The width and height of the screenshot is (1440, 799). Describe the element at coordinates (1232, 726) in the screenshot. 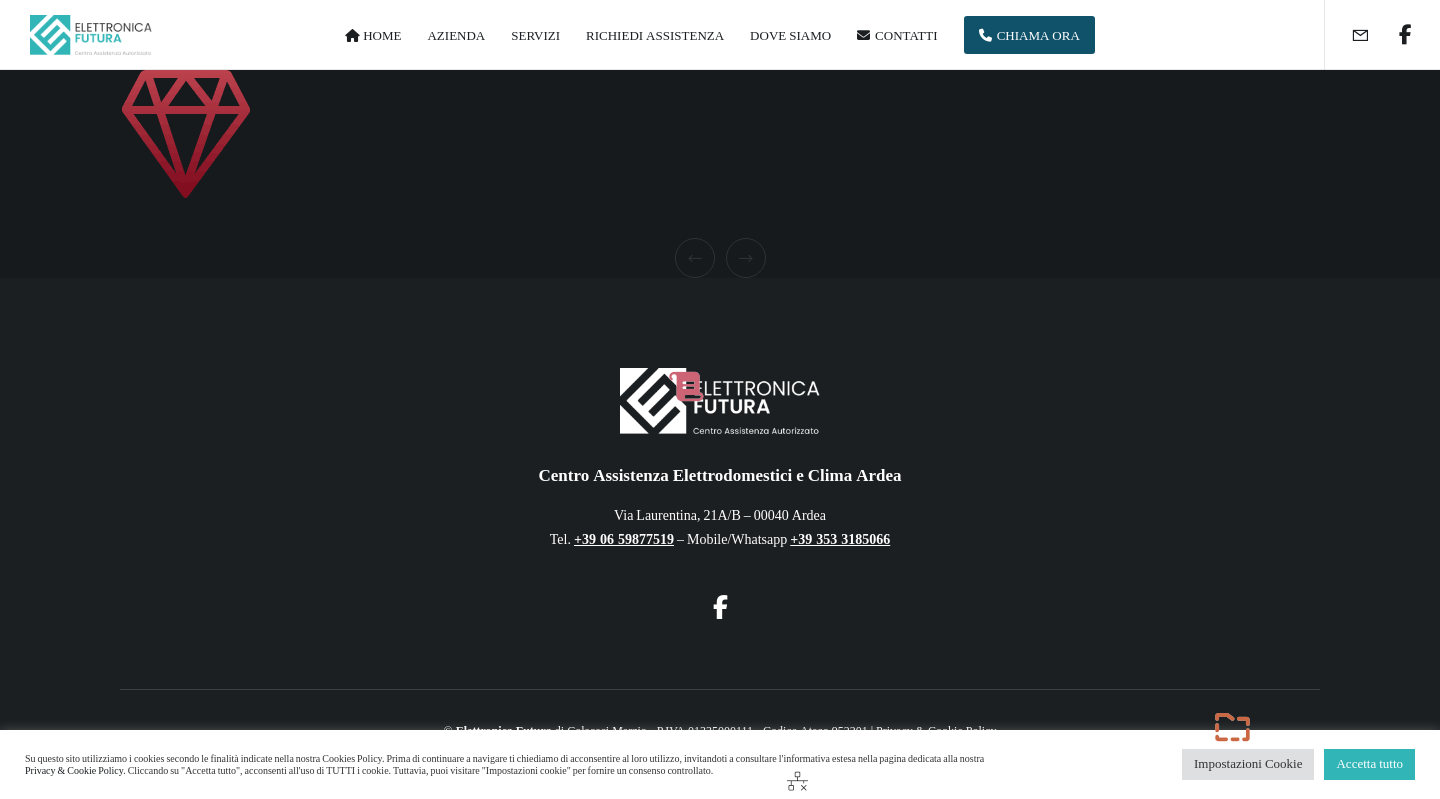

I see `create a new folder` at that location.